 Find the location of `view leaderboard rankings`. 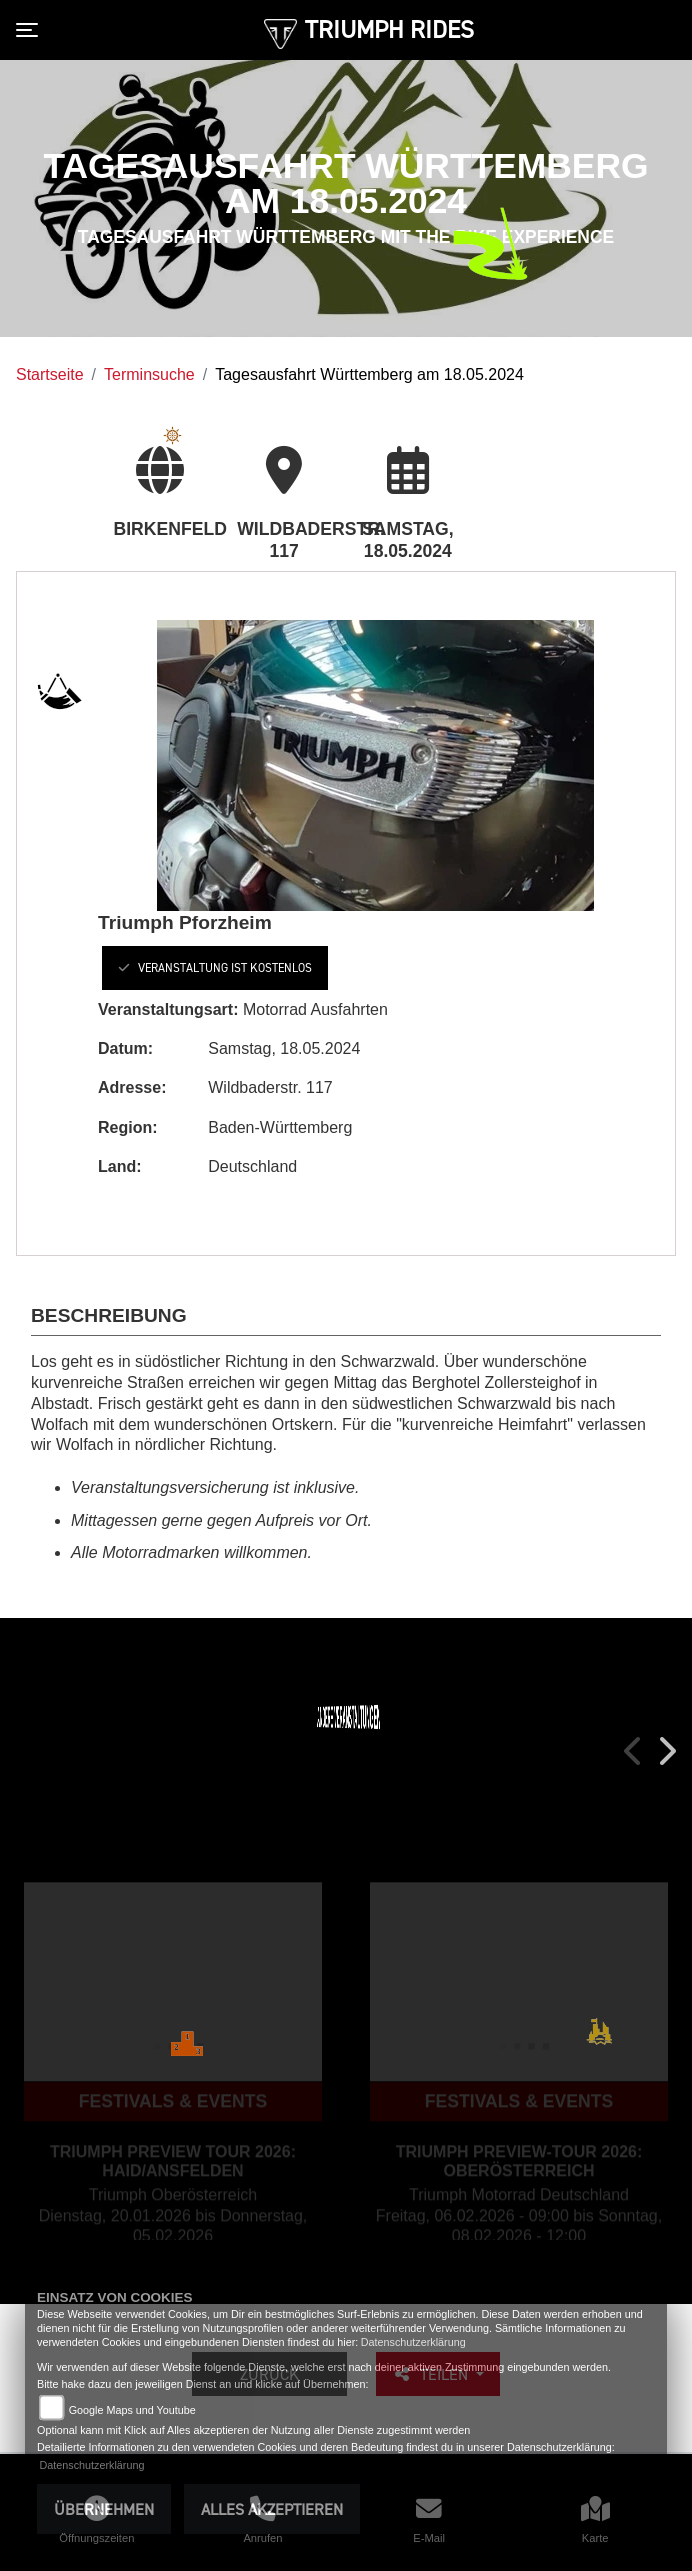

view leaderboard rankings is located at coordinates (187, 2040).